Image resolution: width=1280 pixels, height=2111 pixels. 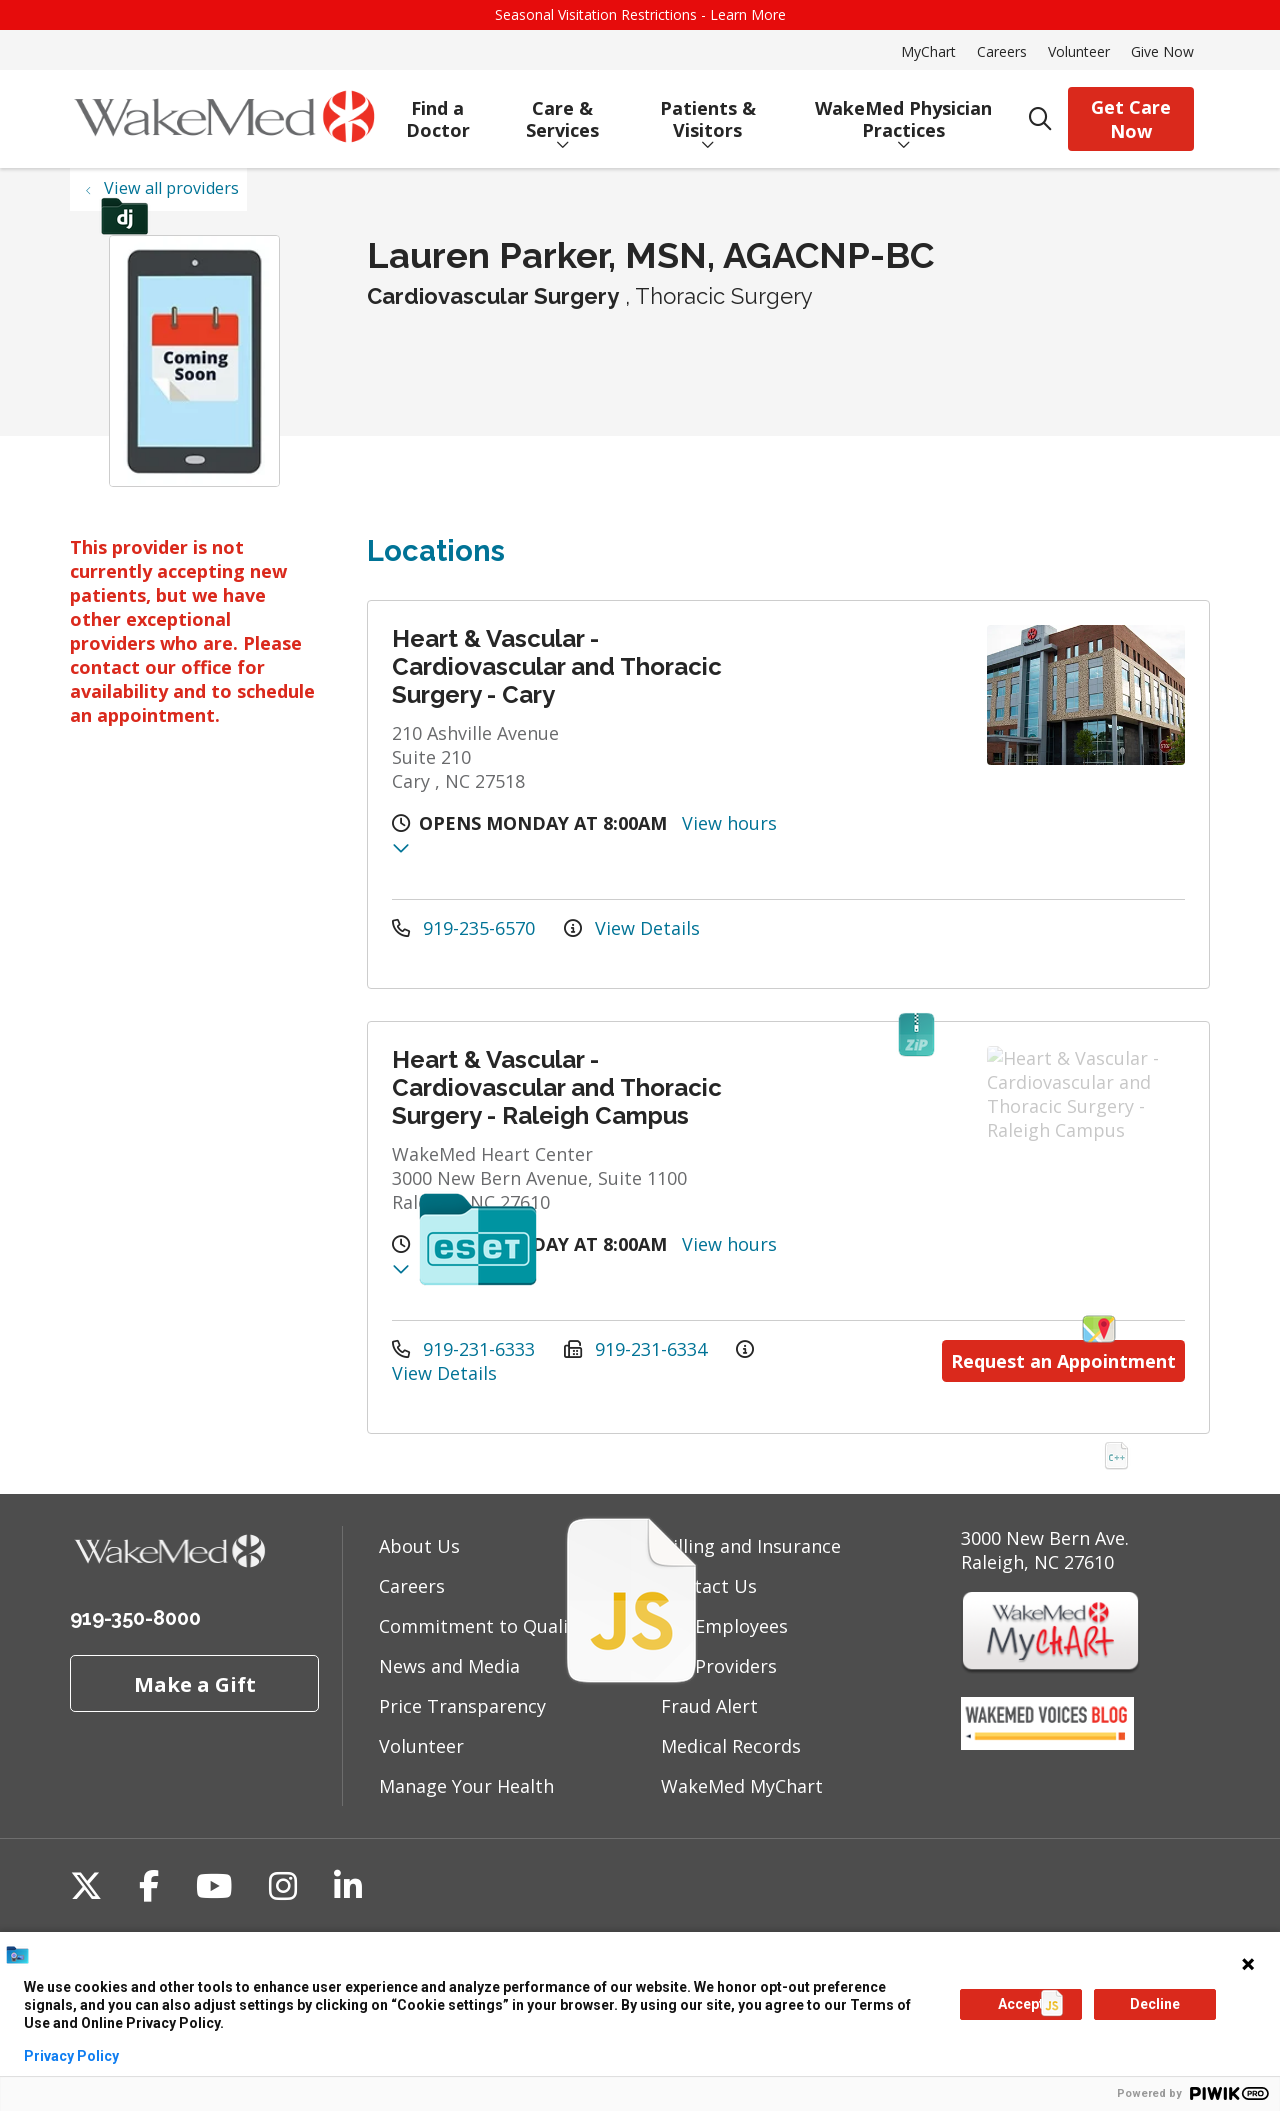 I want to click on compressed zip archive file, so click(x=916, y=1034).